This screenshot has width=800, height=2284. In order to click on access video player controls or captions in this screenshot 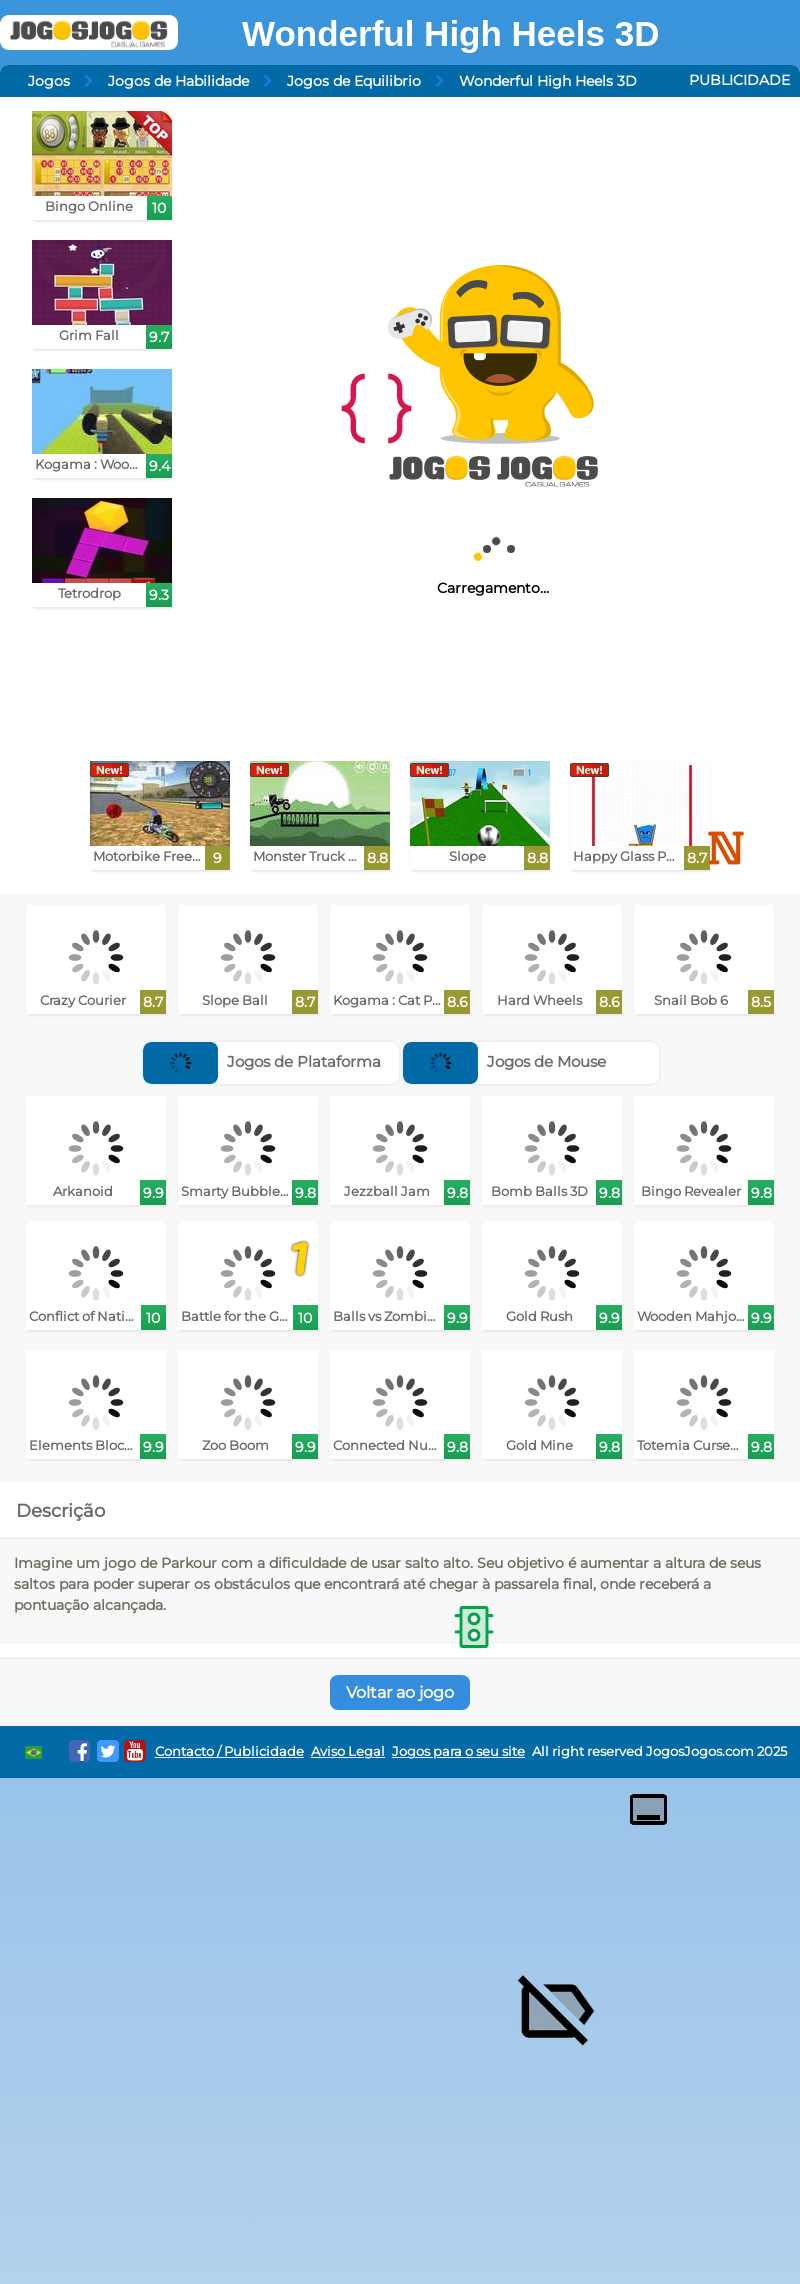, I will do `click(648, 1809)`.